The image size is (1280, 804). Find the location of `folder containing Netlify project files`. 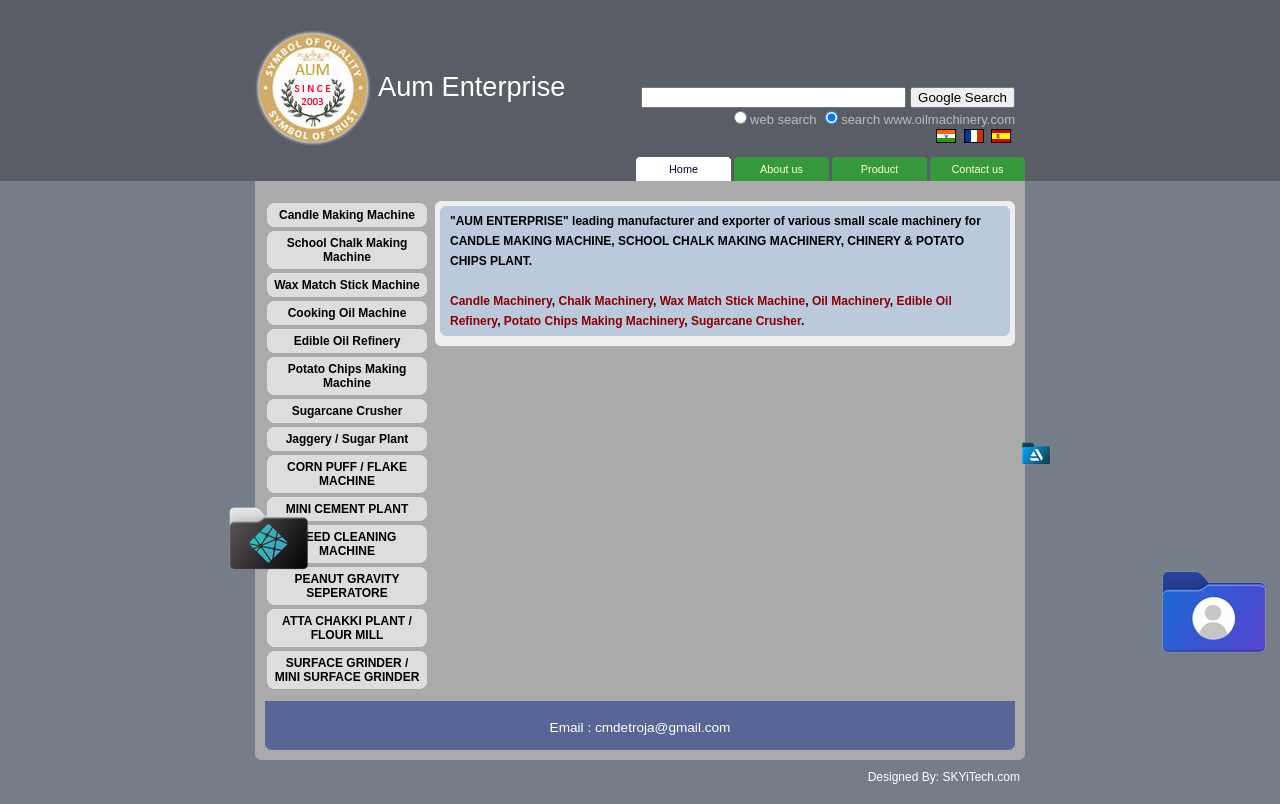

folder containing Netlify project files is located at coordinates (268, 540).